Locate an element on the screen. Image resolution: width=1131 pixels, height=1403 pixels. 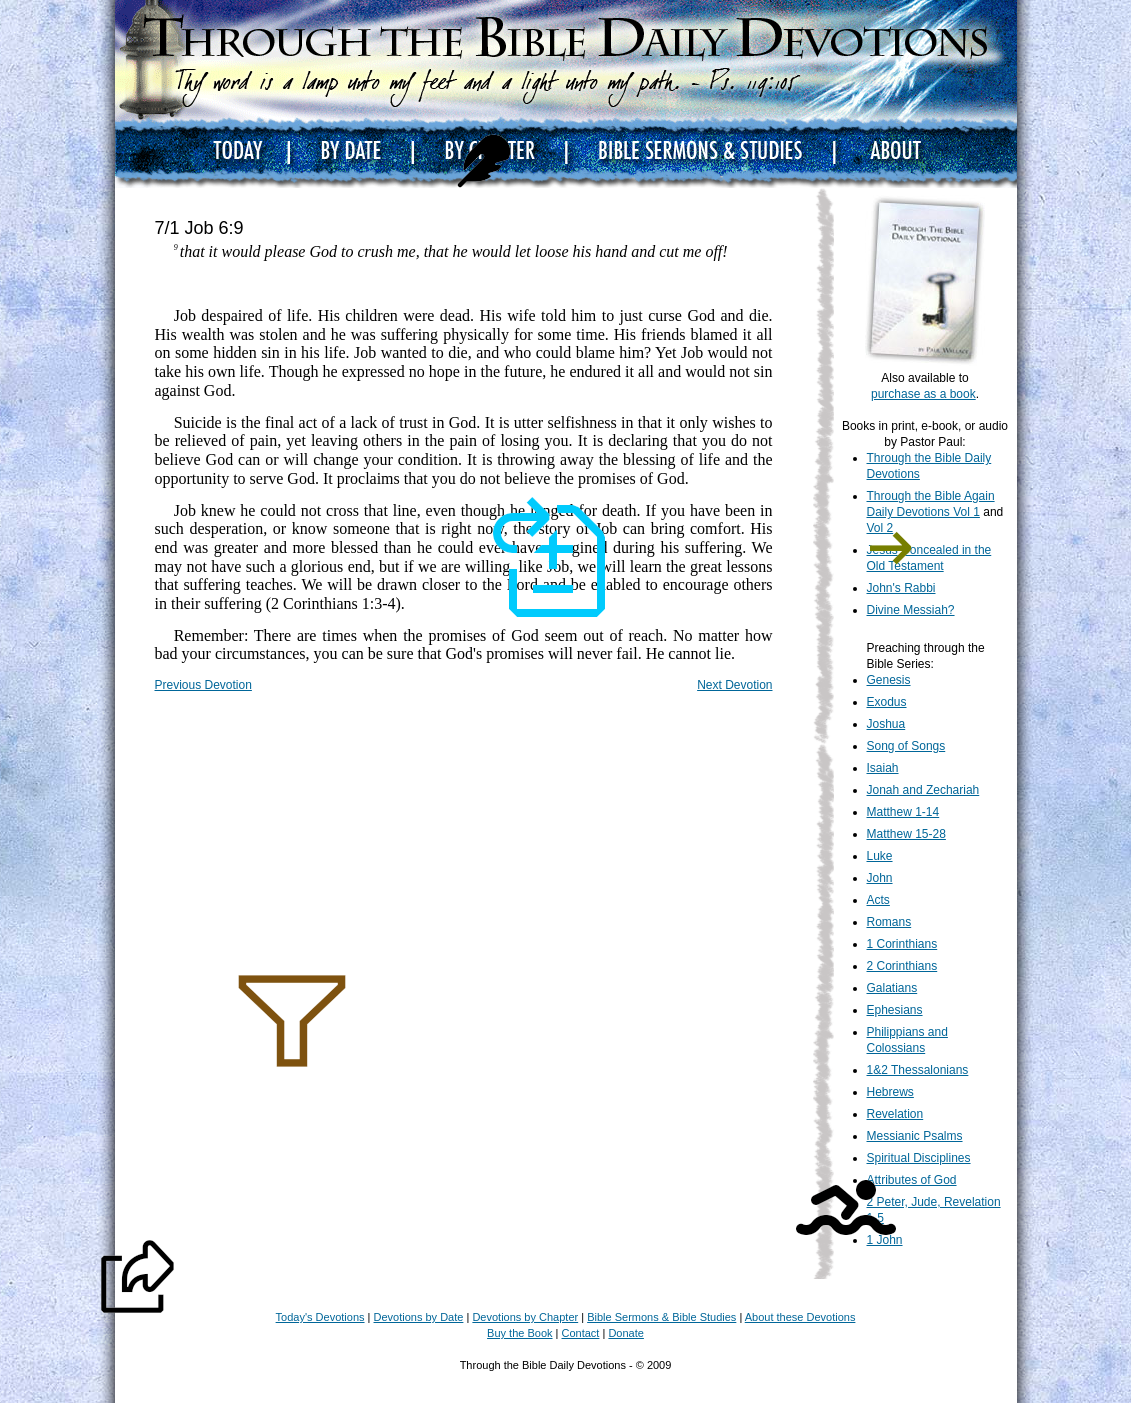
view changes in a pull request is located at coordinates (557, 561).